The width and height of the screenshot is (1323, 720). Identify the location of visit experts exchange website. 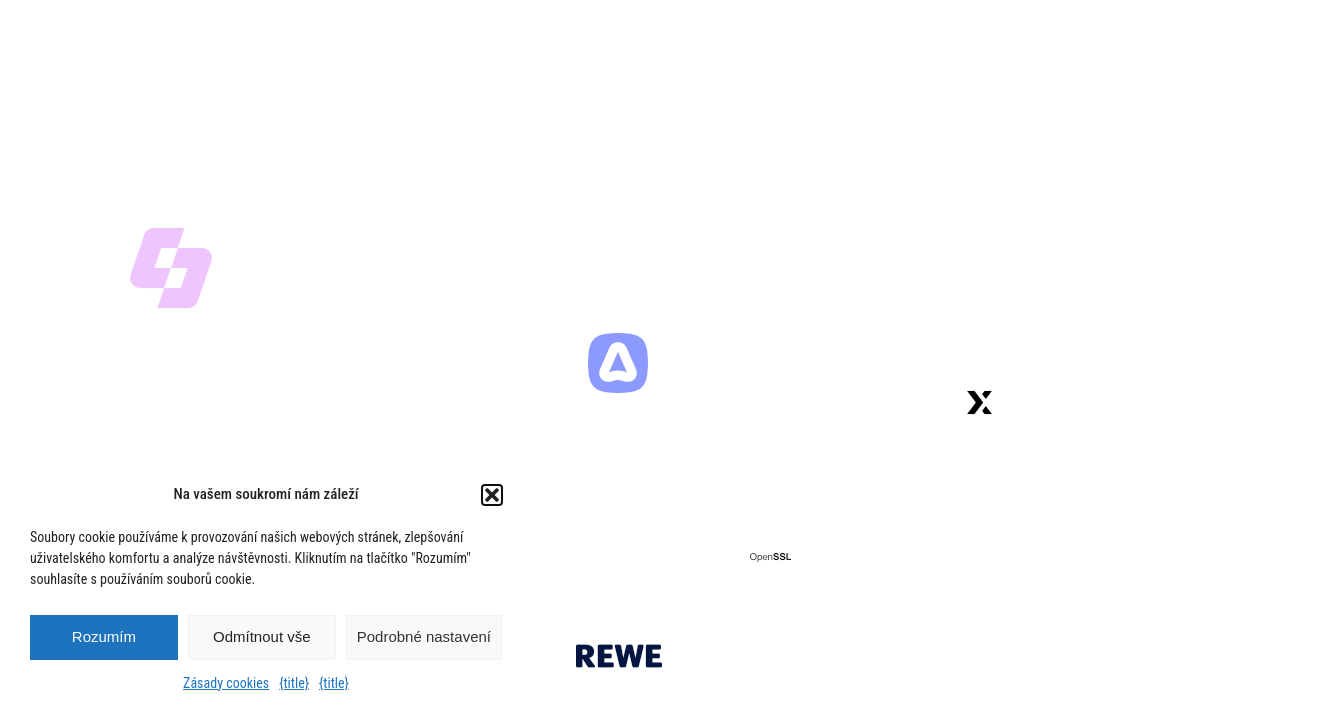
(979, 402).